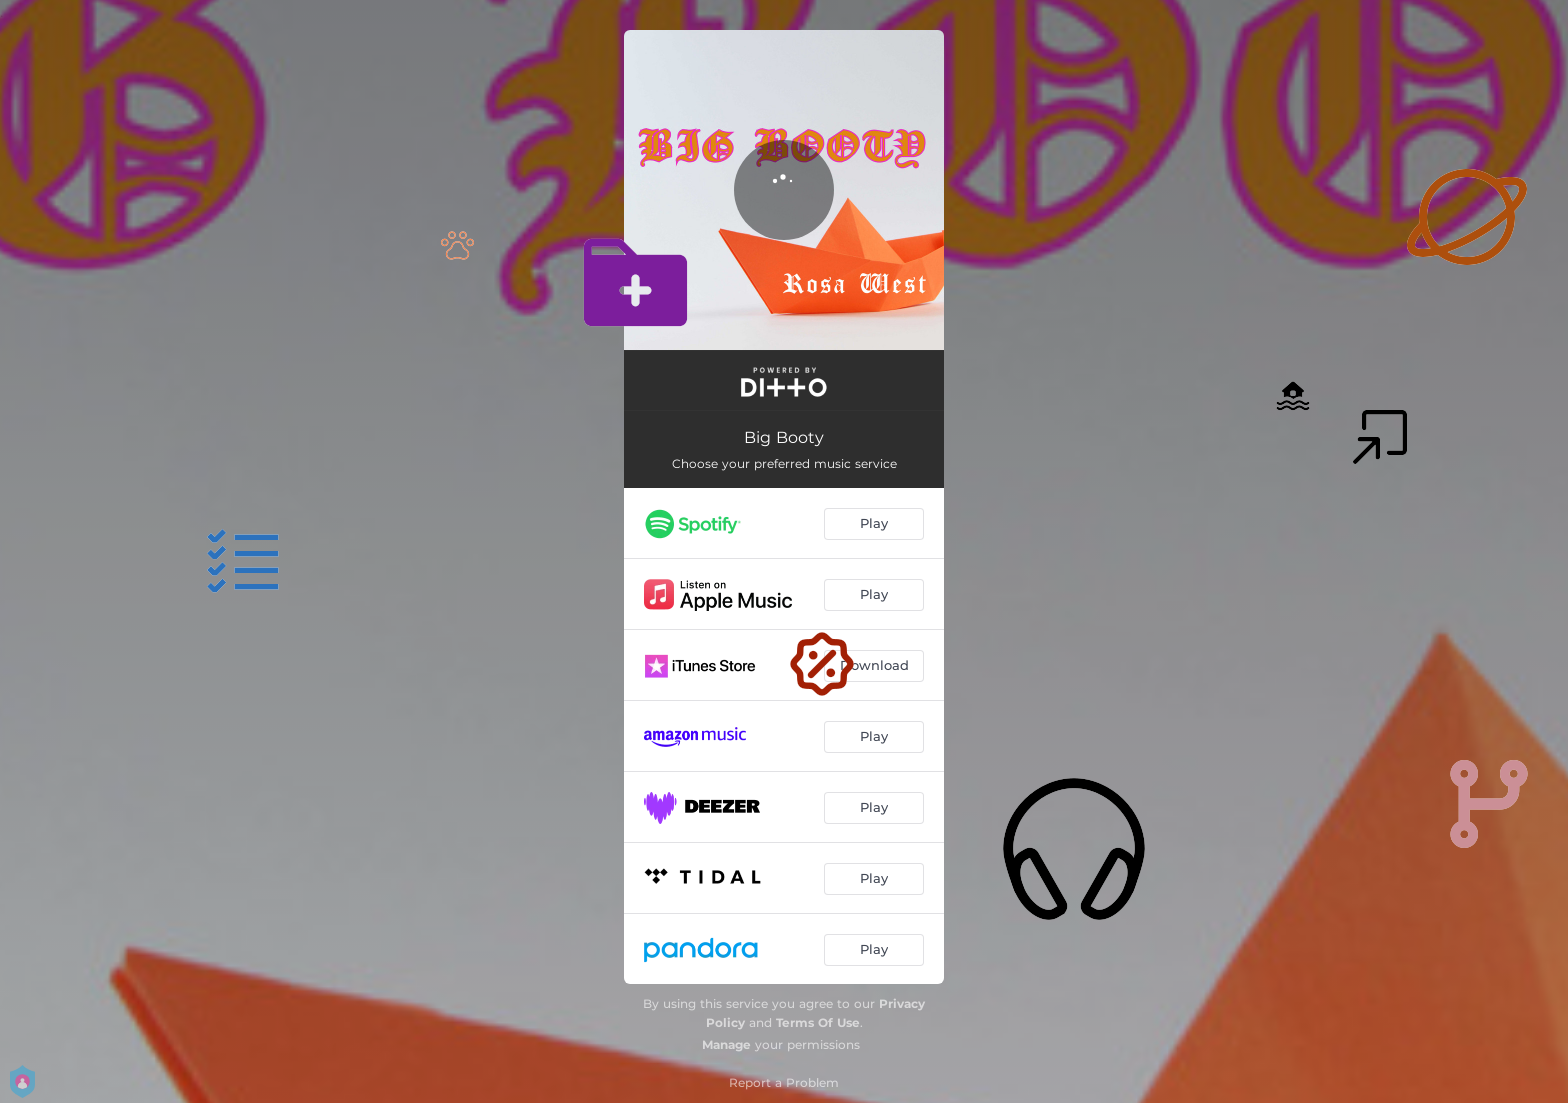 The height and width of the screenshot is (1103, 1568). I want to click on access pet-related features or settings, so click(457, 245).